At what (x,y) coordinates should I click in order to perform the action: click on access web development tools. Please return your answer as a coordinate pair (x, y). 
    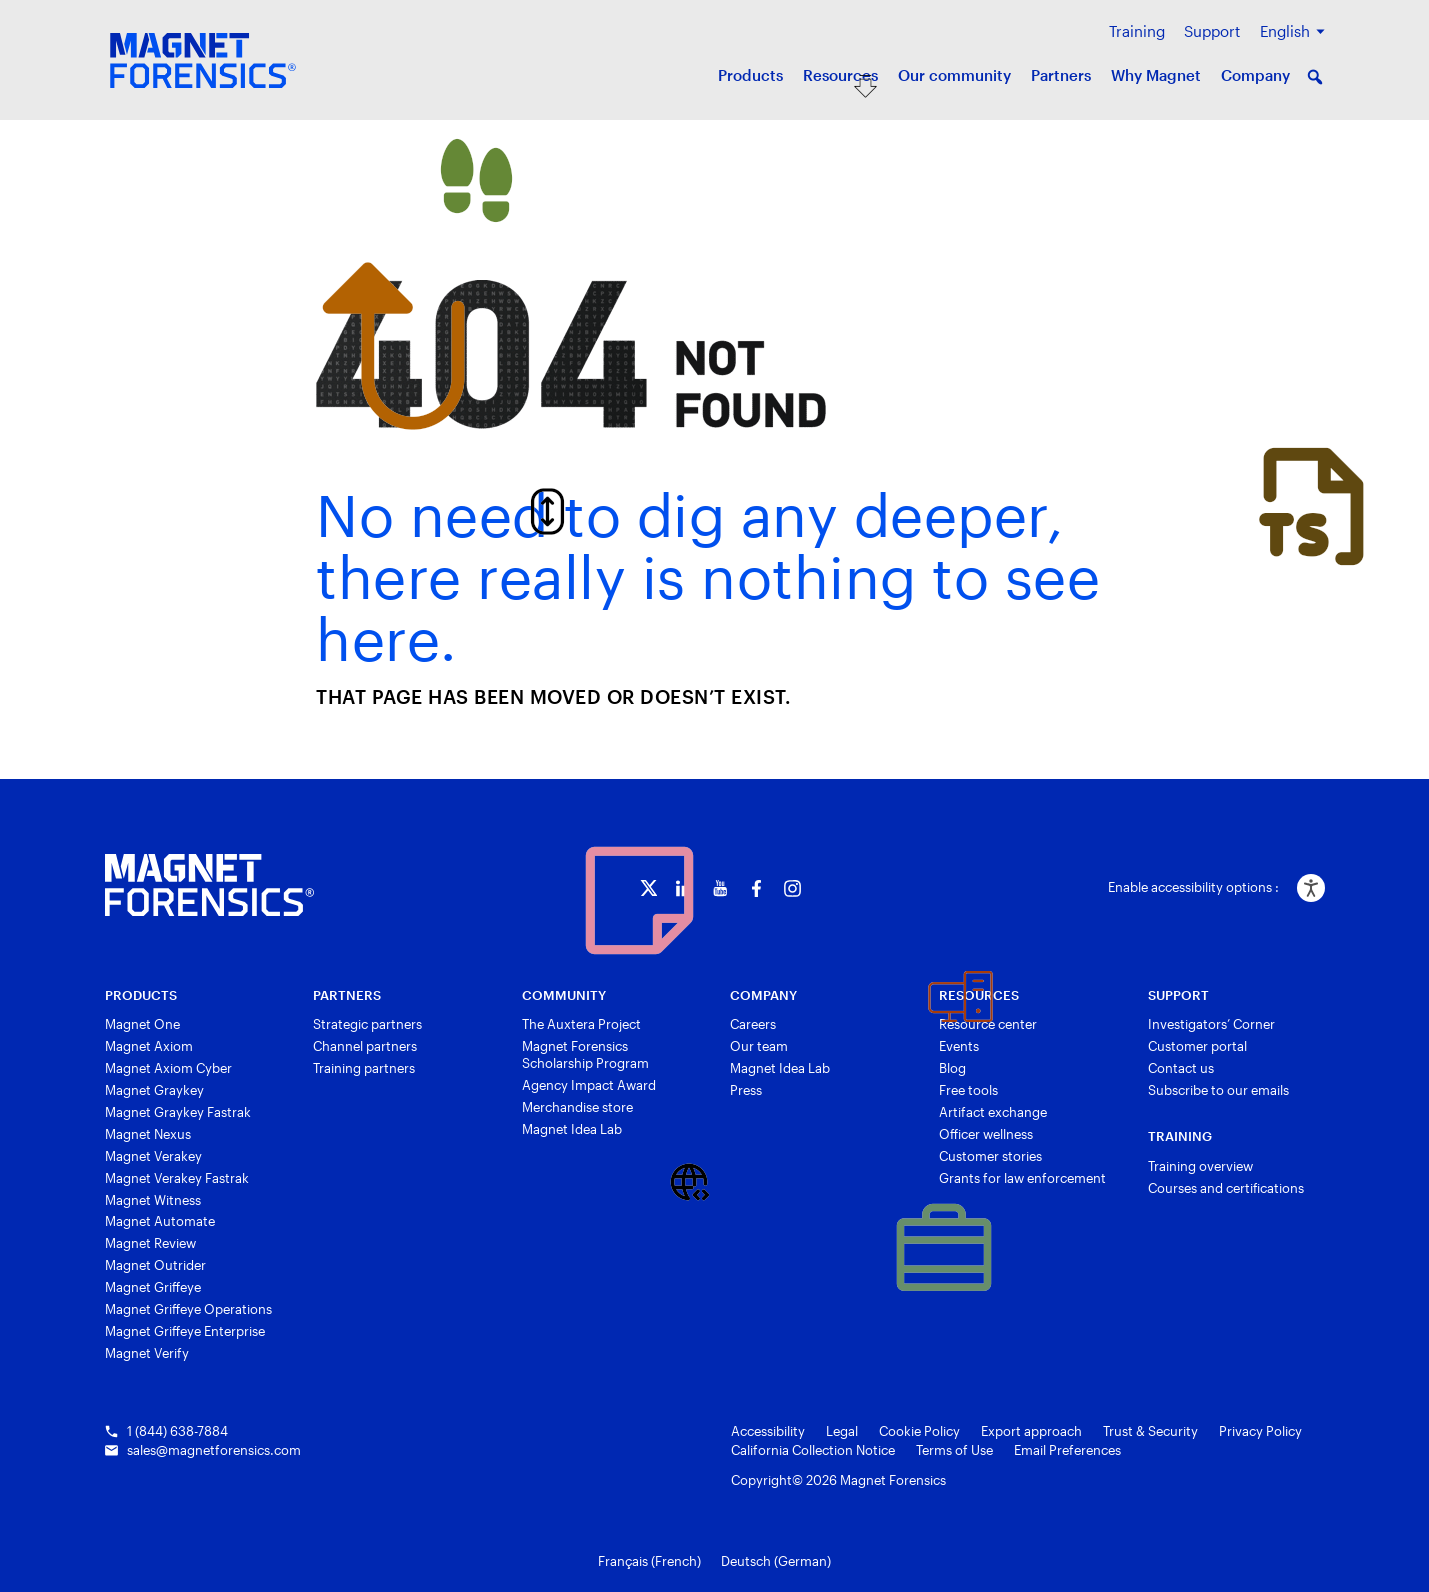
    Looking at the image, I should click on (689, 1182).